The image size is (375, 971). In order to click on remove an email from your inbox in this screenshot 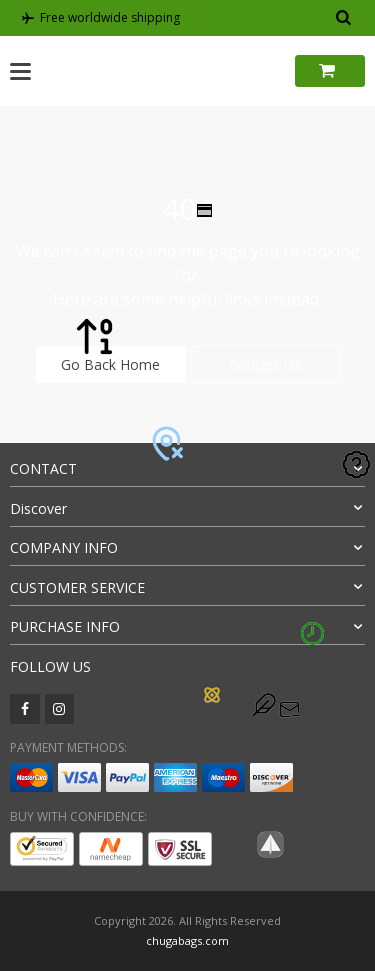, I will do `click(289, 709)`.